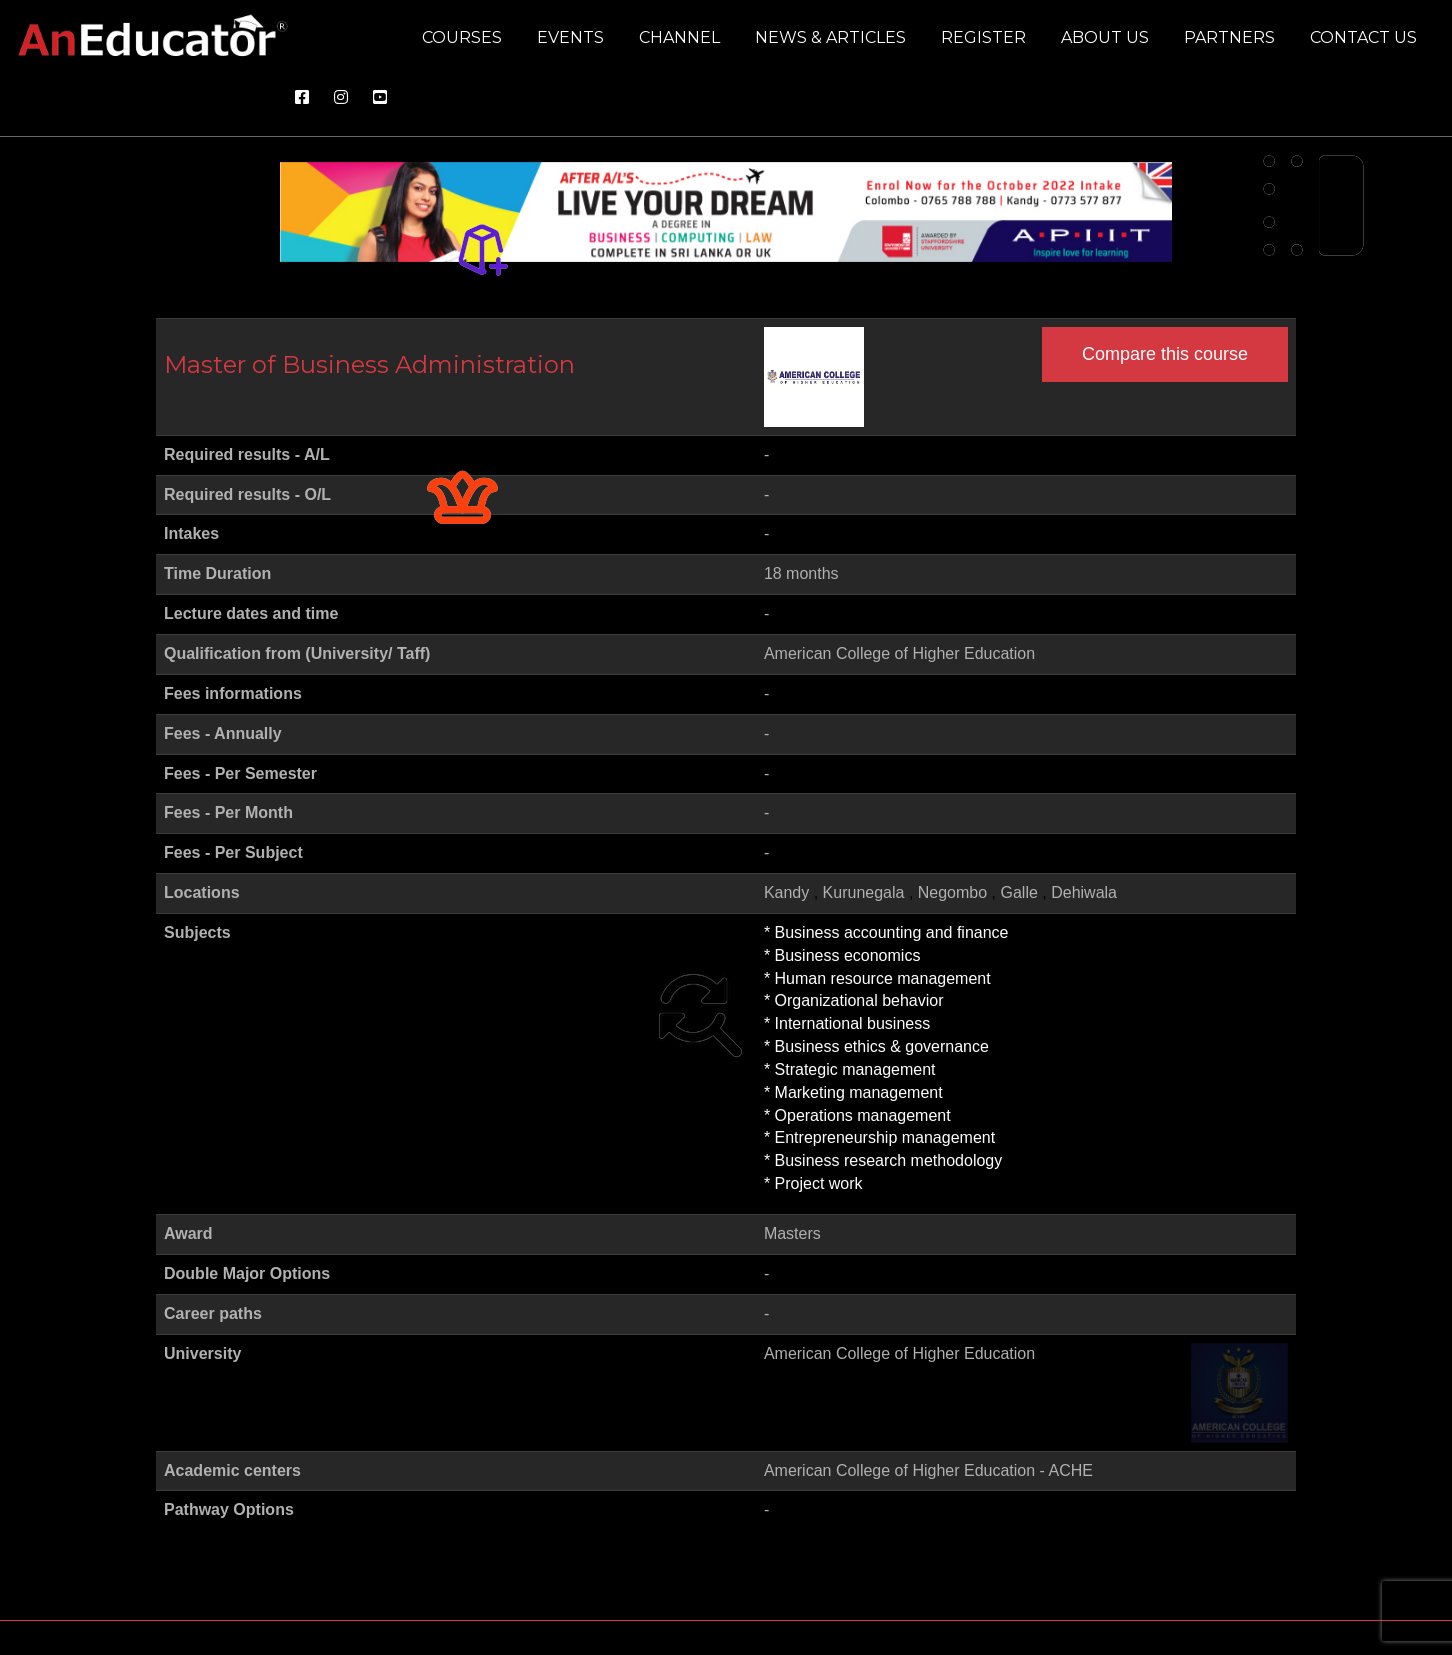 The height and width of the screenshot is (1655, 1452). What do you see at coordinates (482, 250) in the screenshot?
I see `add a new 3D object or model` at bounding box center [482, 250].